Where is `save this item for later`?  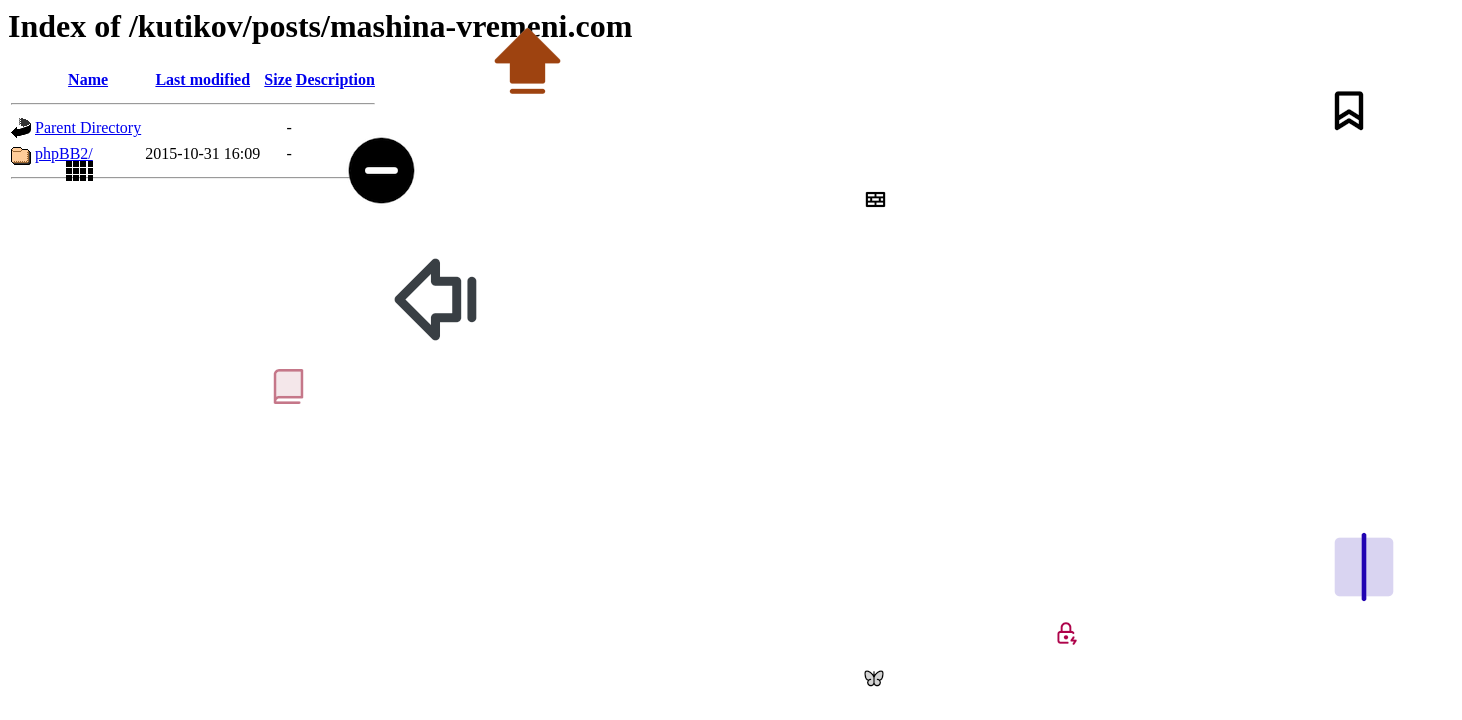 save this item for later is located at coordinates (1349, 110).